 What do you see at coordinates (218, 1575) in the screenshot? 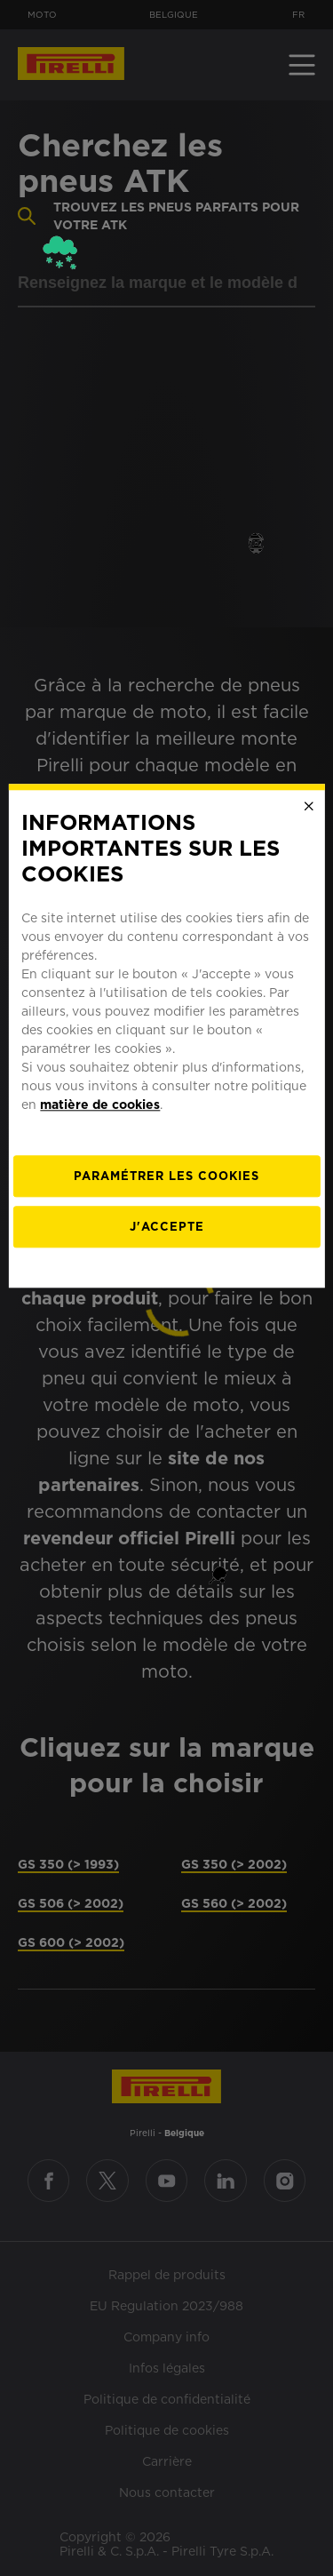
I see `access table tennis or ping pong game` at bounding box center [218, 1575].